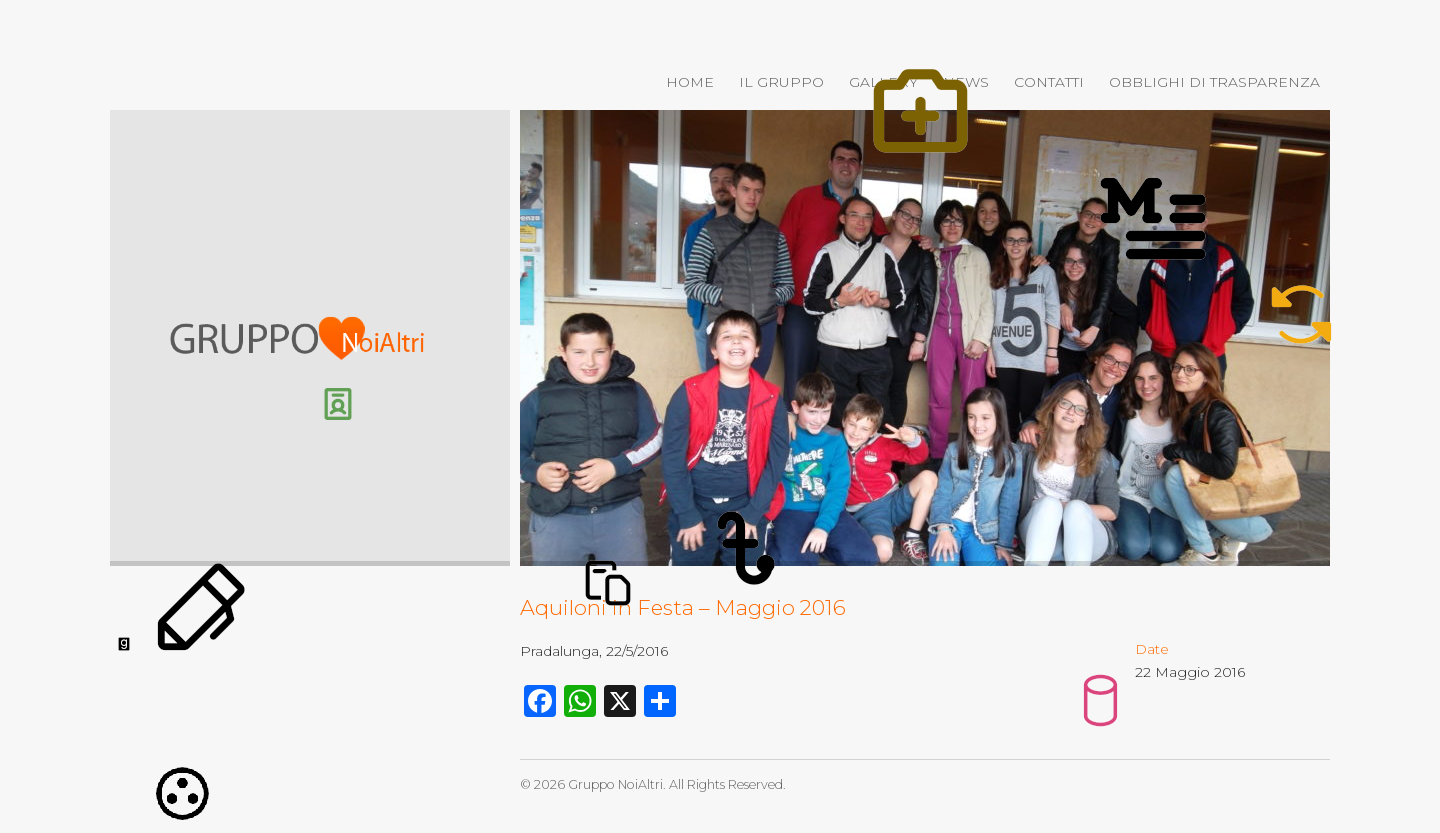 The width and height of the screenshot is (1440, 833). I want to click on view user profile or identity information, so click(338, 404).